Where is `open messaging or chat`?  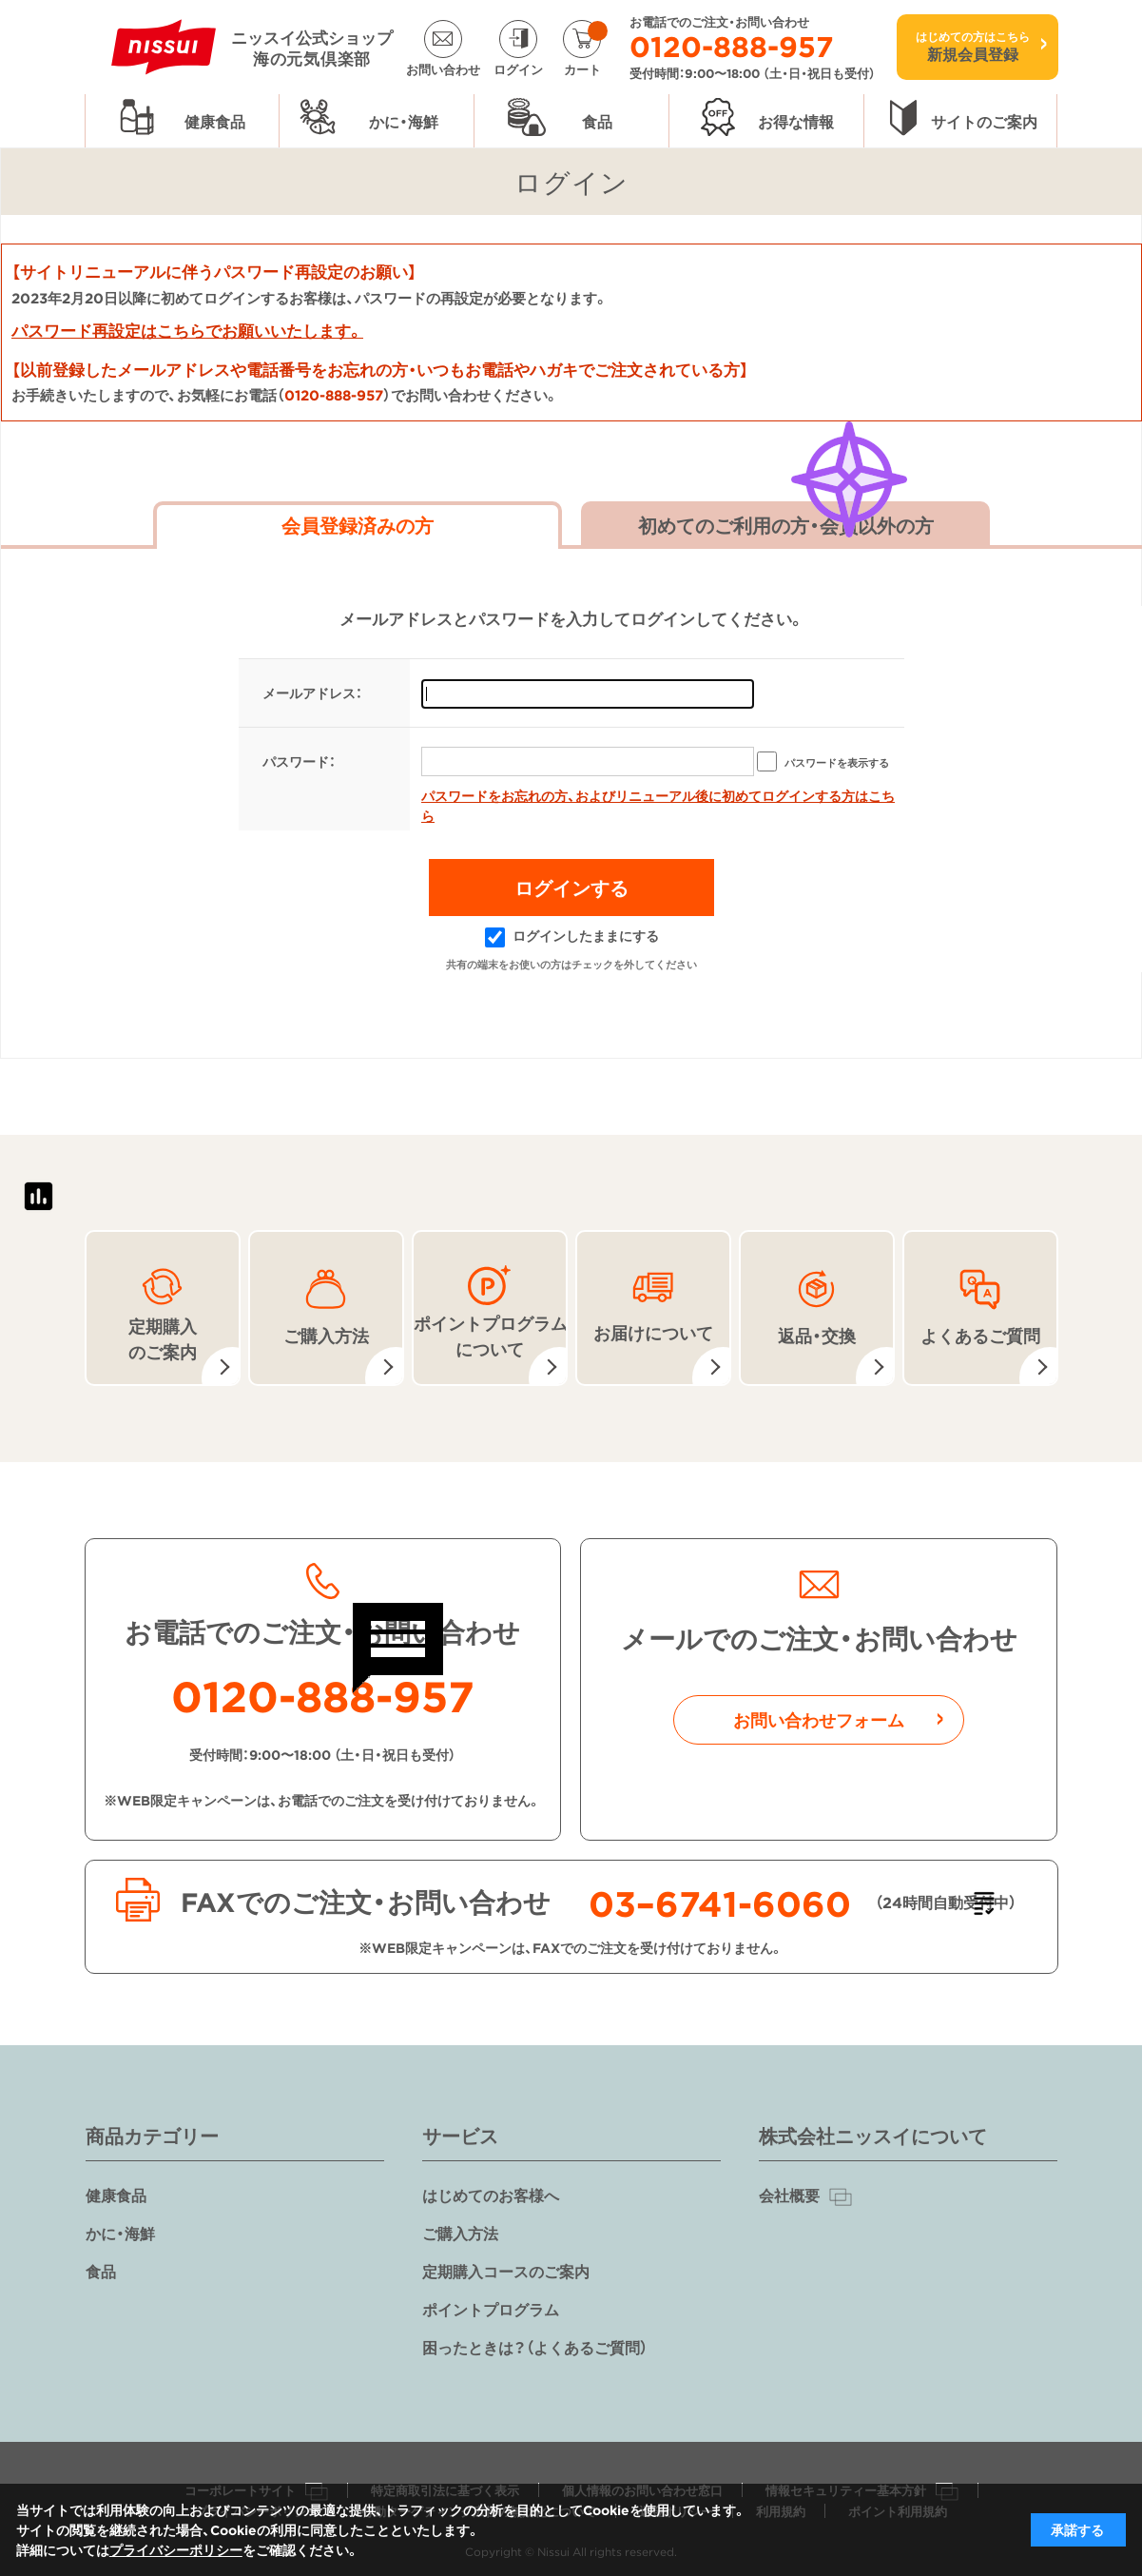
open messaging or chat is located at coordinates (397, 1648).